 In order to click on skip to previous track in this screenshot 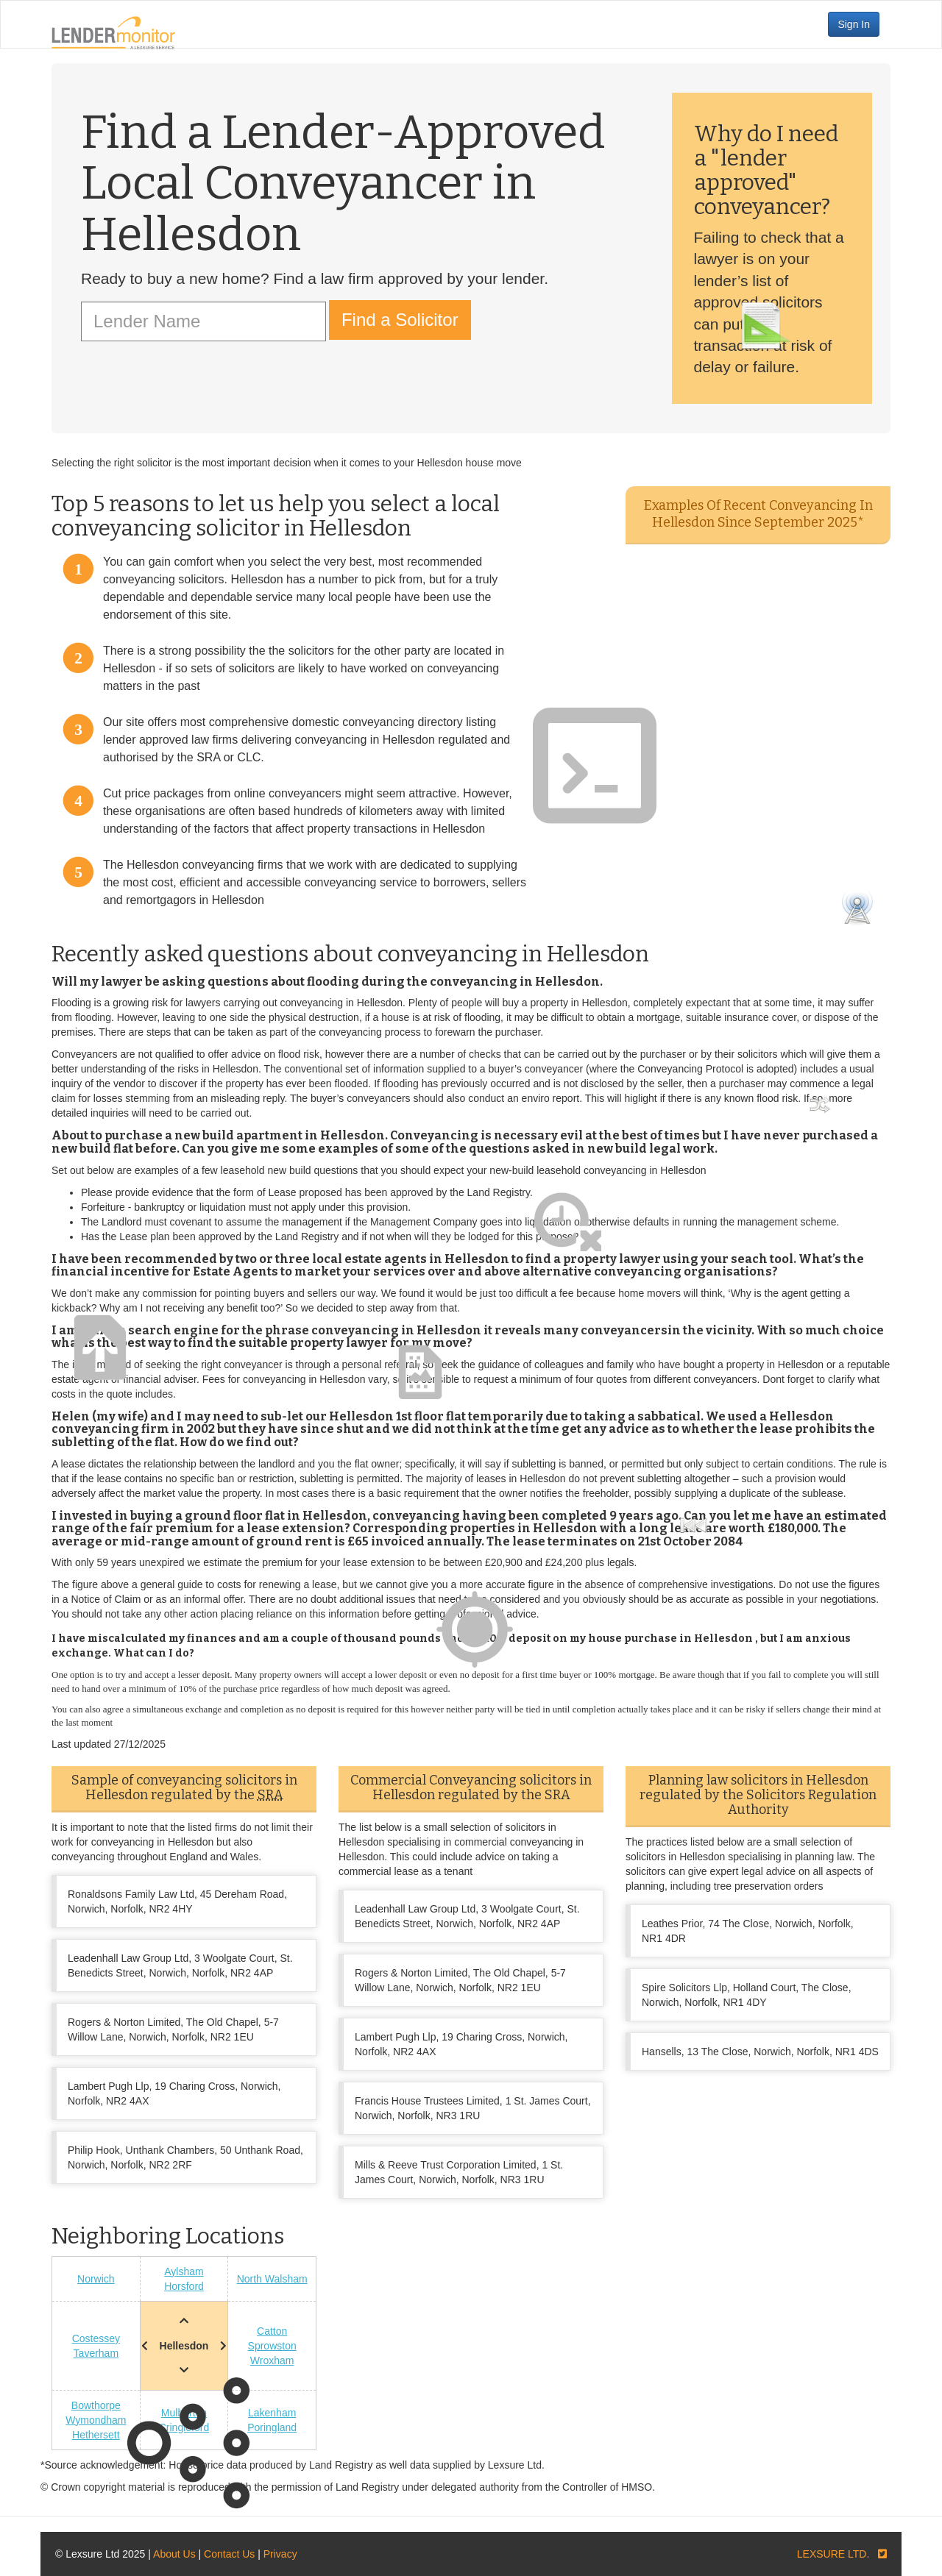, I will do `click(693, 1526)`.